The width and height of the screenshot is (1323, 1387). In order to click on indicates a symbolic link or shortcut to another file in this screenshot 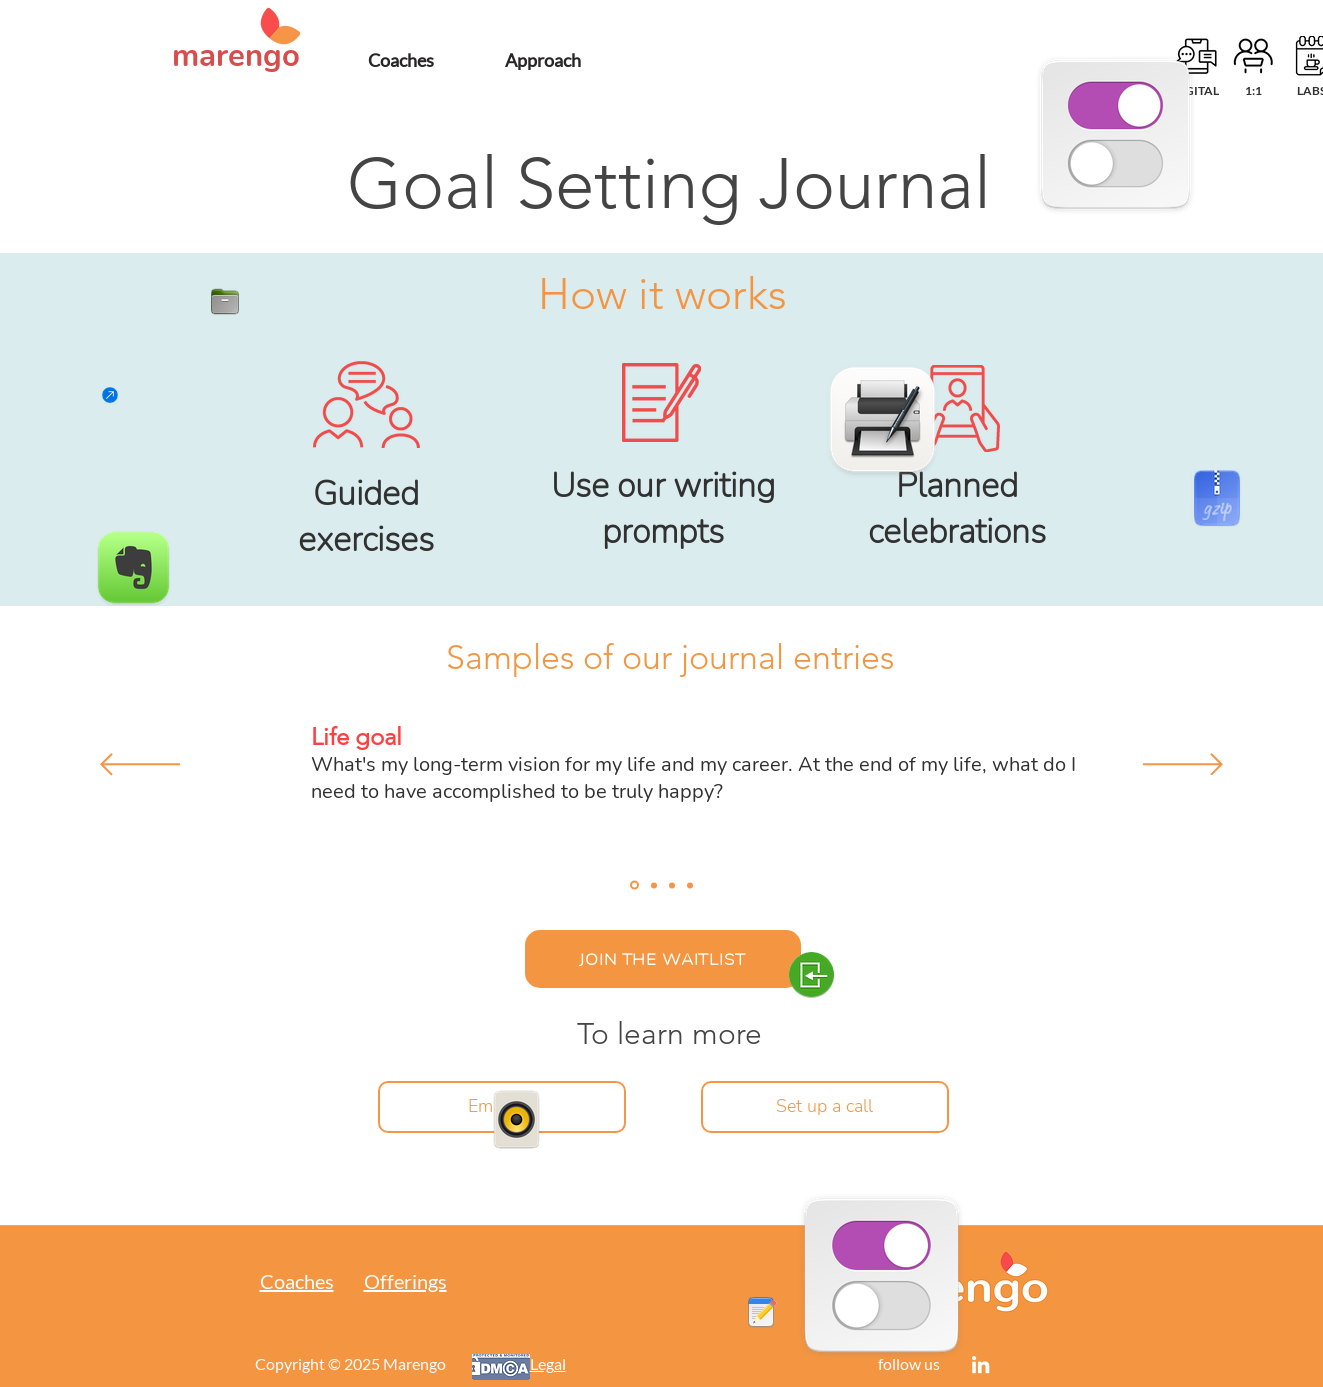, I will do `click(110, 395)`.